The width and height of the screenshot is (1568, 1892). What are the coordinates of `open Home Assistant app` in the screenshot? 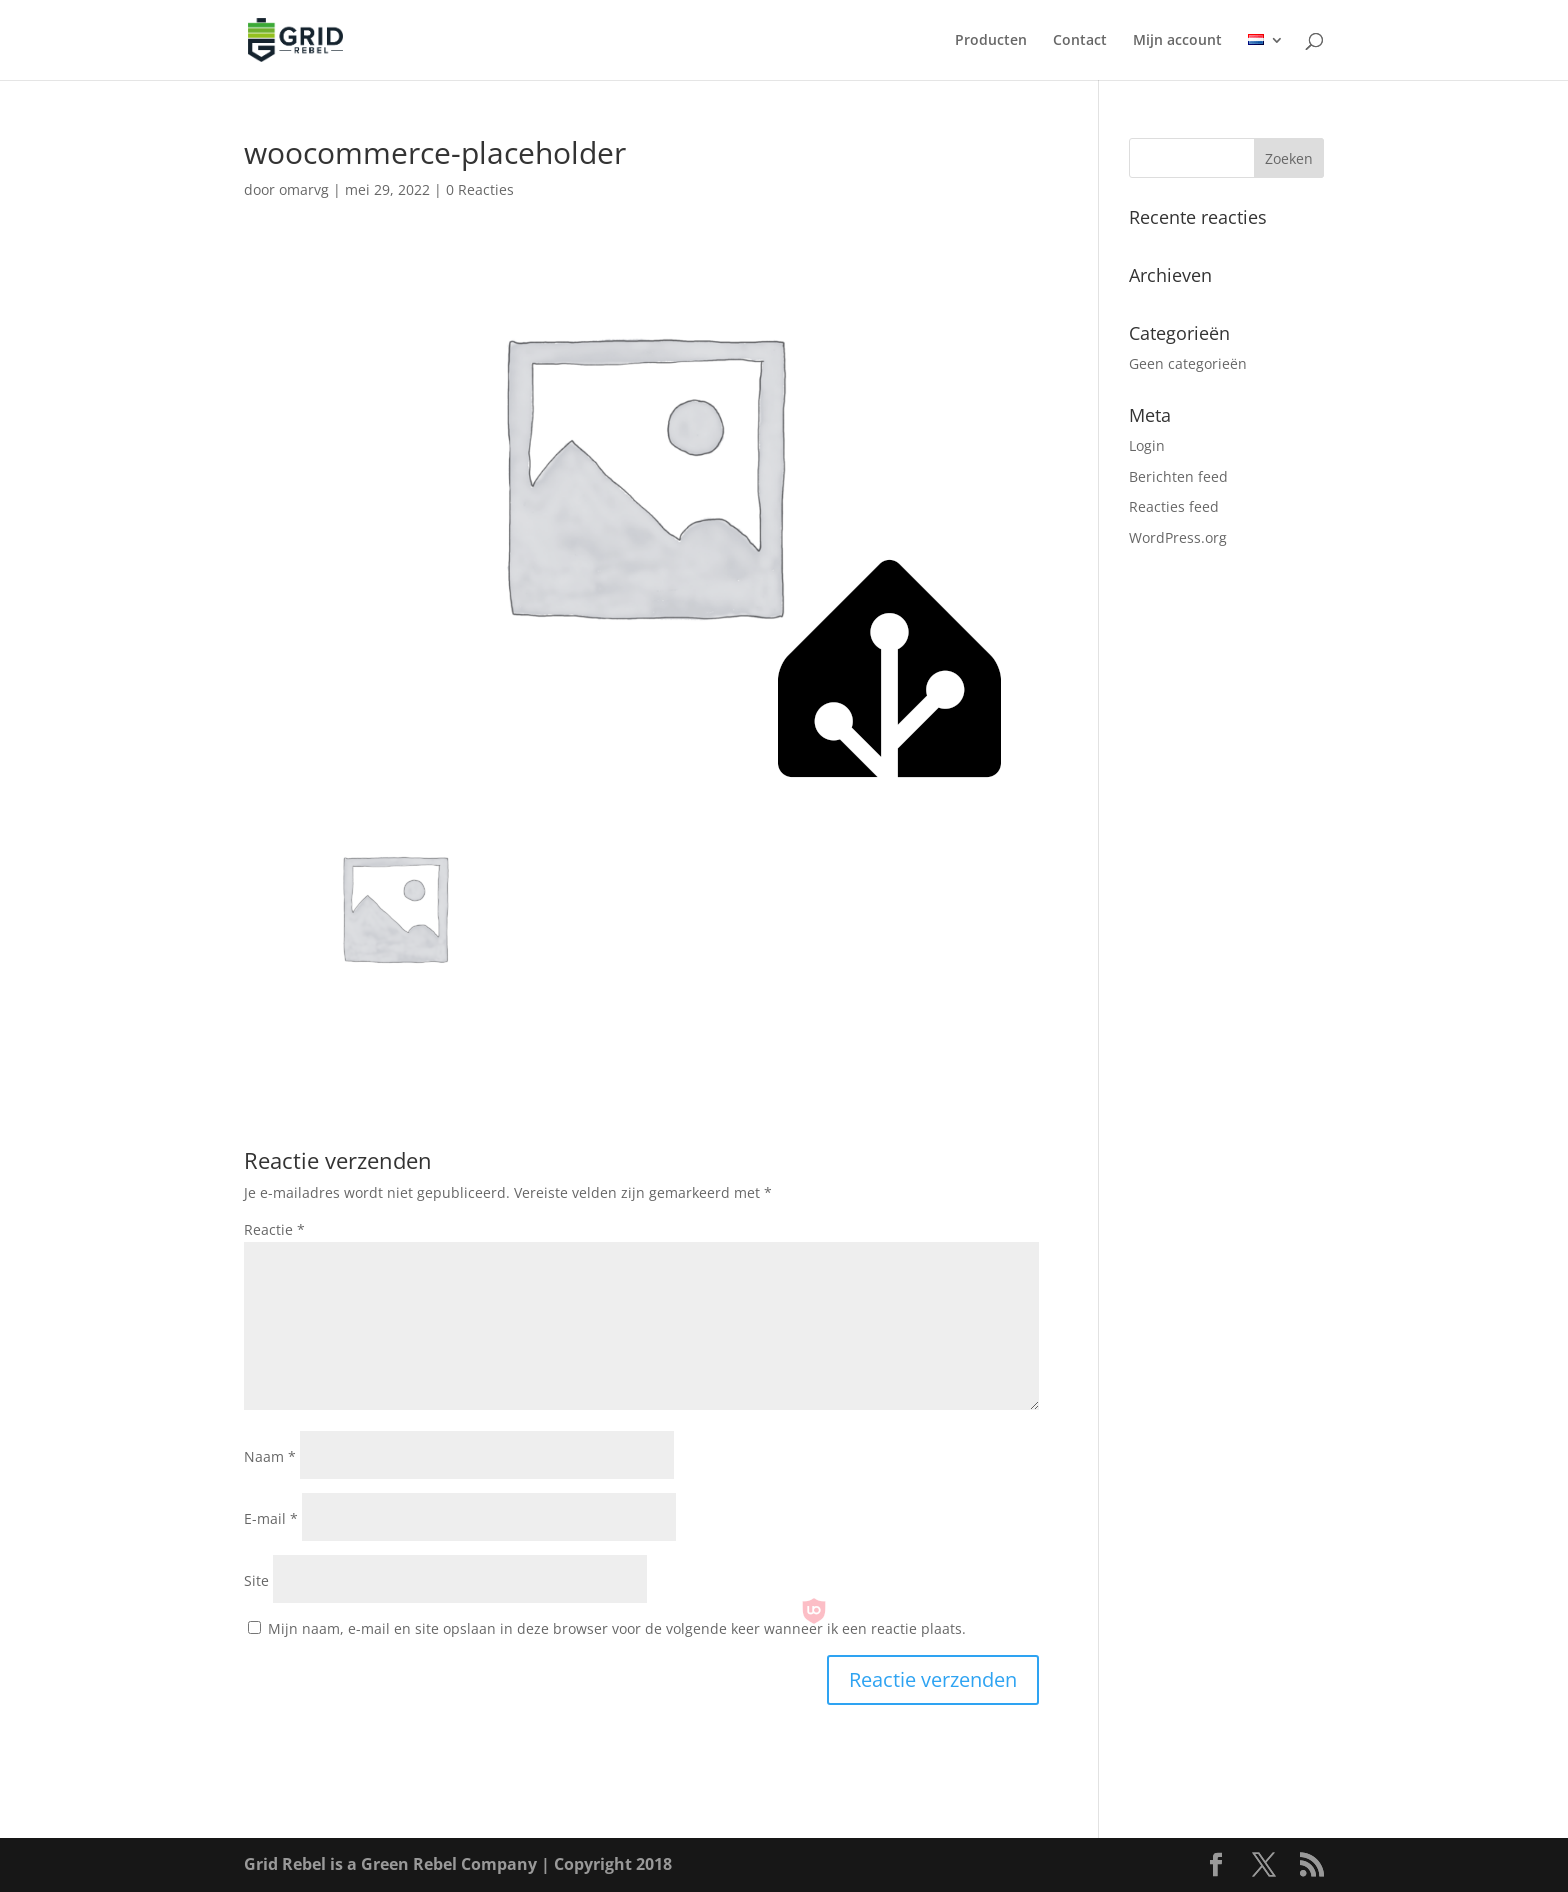 It's located at (889, 668).